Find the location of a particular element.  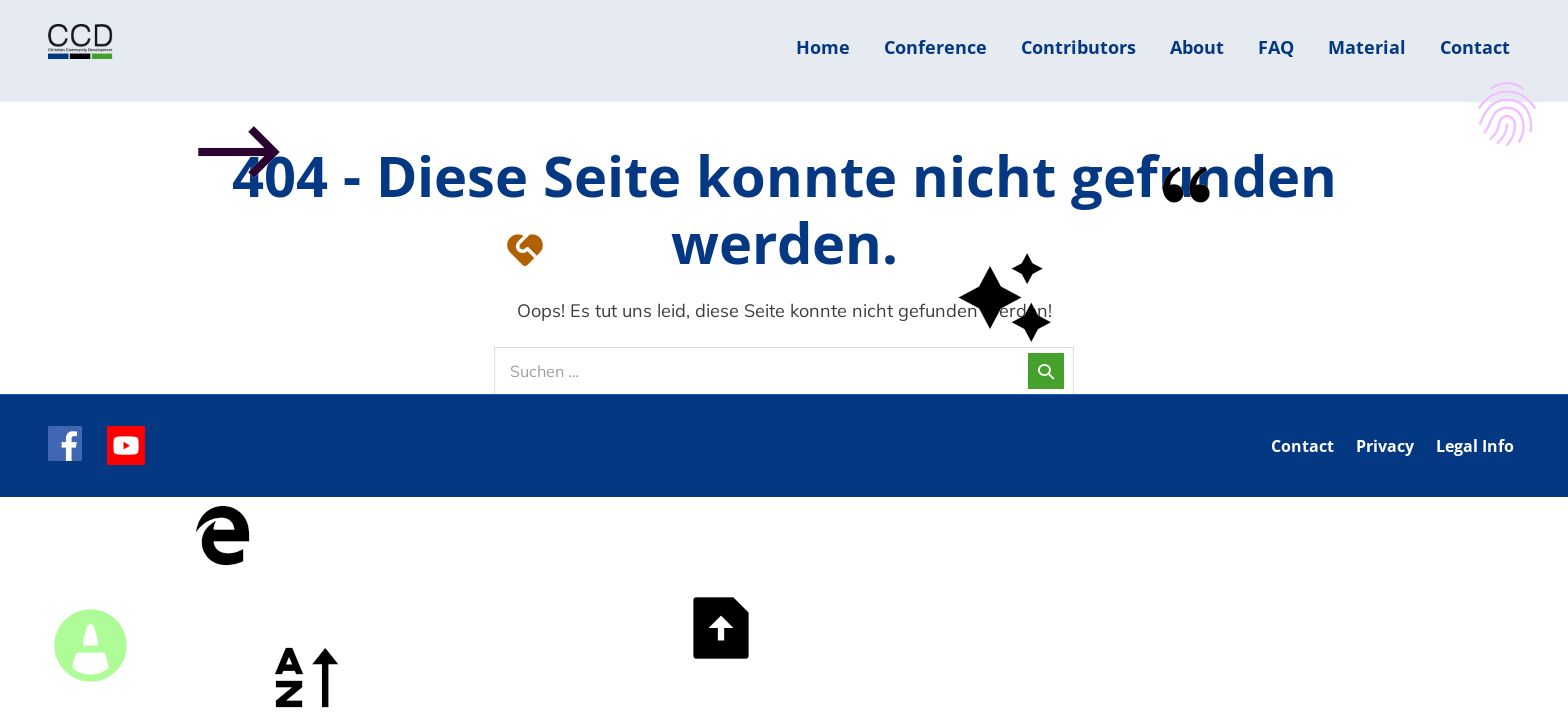

navigate to the next page or step is located at coordinates (239, 152).